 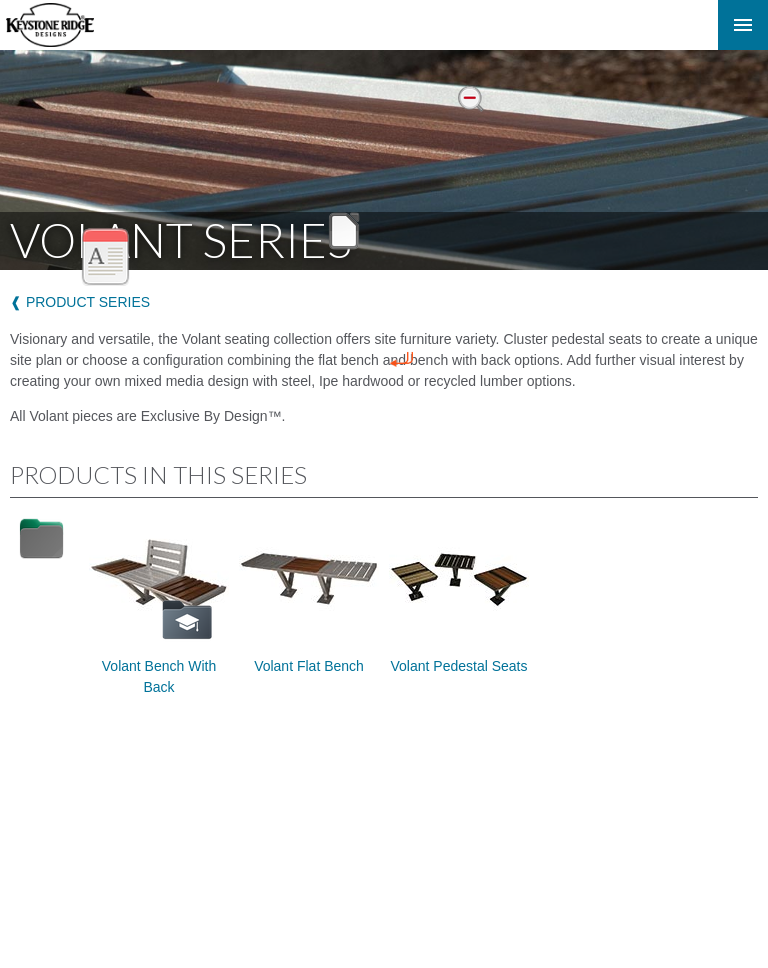 I want to click on reply to all recipients of an email, so click(x=401, y=358).